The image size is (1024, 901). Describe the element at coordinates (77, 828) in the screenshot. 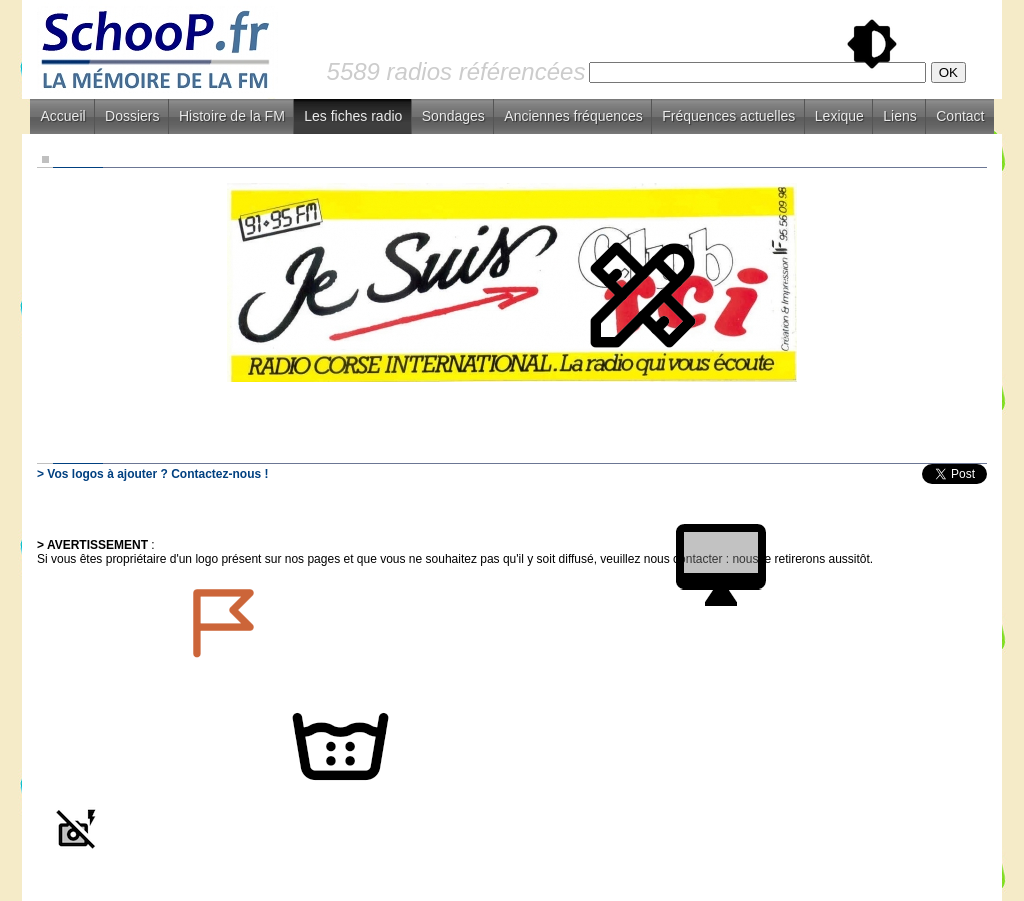

I see `disable camera flash` at that location.